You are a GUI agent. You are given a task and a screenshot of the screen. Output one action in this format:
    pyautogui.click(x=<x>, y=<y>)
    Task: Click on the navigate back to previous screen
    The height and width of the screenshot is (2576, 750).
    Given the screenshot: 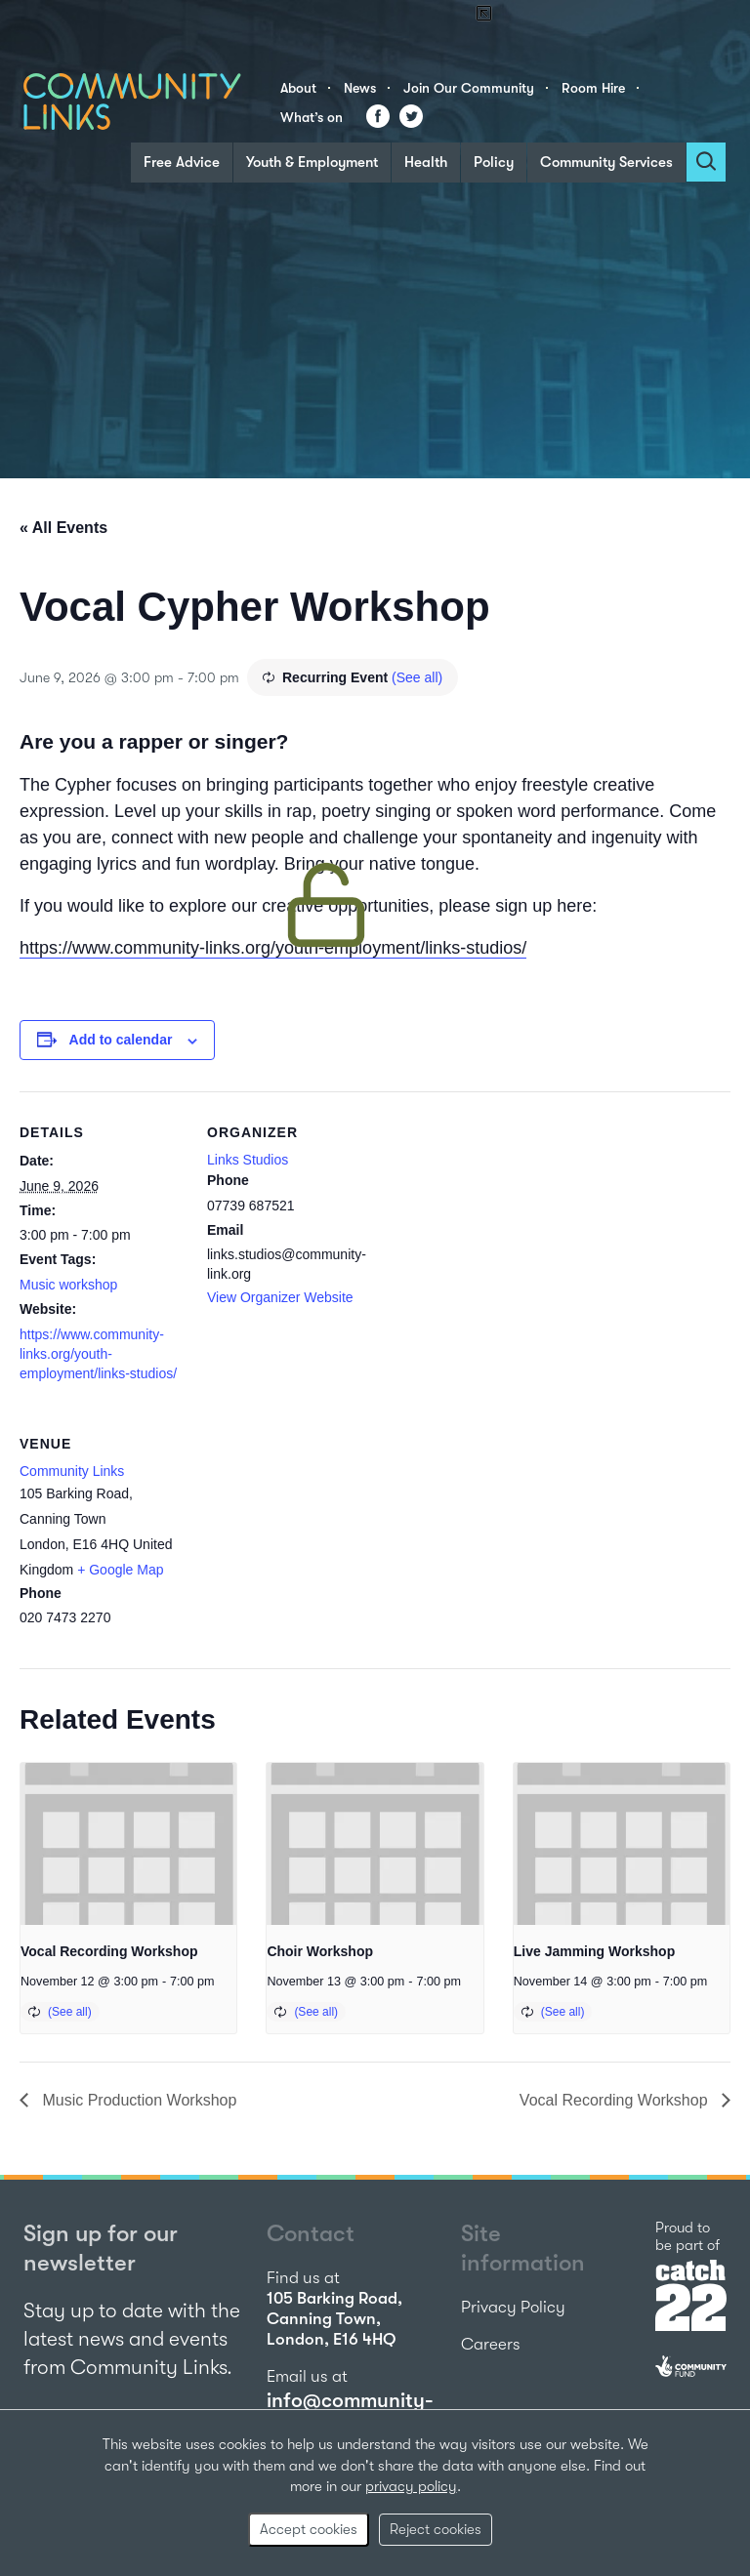 What is the action you would take?
    pyautogui.click(x=483, y=13)
    